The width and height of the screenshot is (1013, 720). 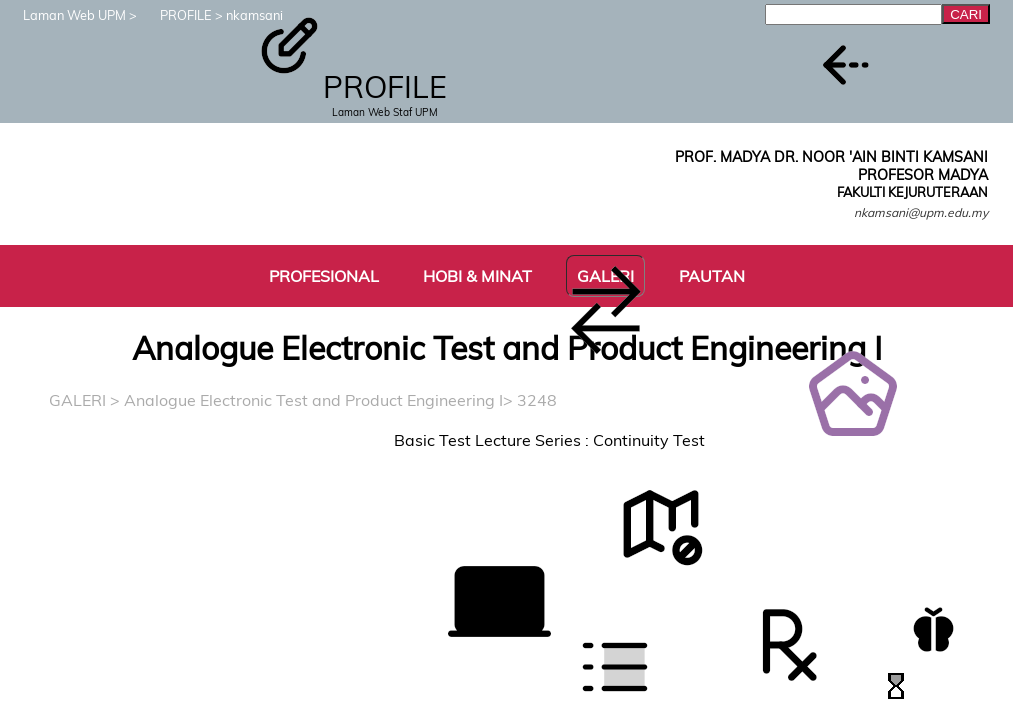 I want to click on cancel map navigation or directions, so click(x=661, y=524).